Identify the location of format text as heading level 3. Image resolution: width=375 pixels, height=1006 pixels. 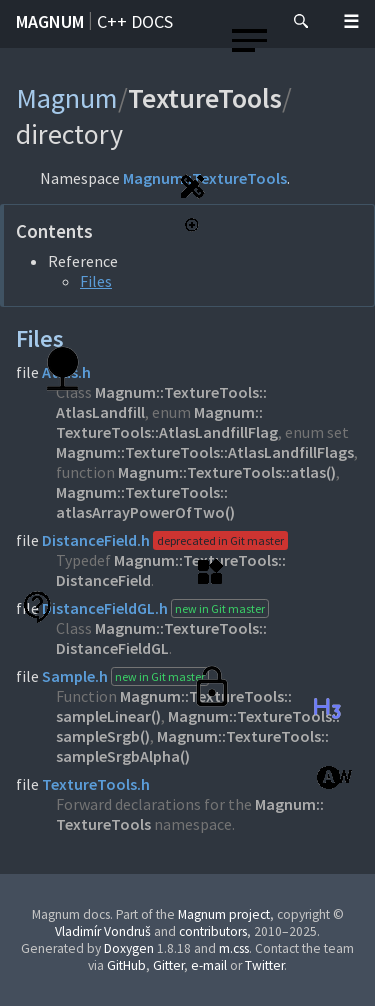
(326, 708).